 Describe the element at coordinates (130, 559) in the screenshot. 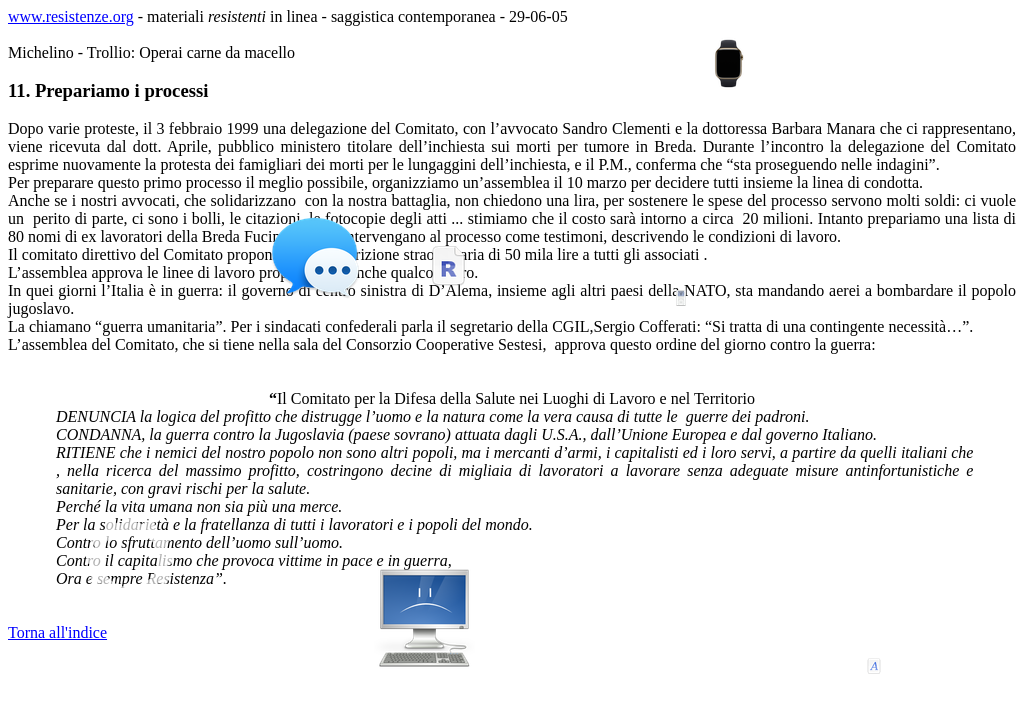

I see `placeholder or missing library behavior indicator` at that location.